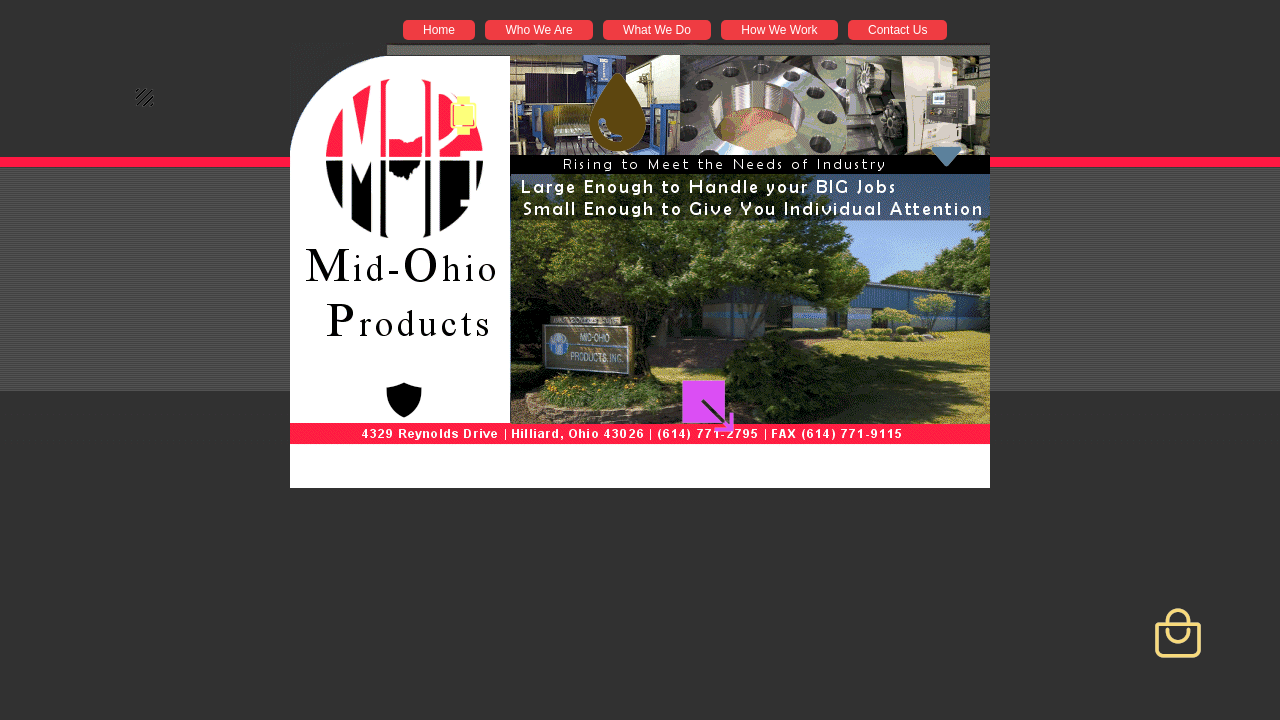 The width and height of the screenshot is (1280, 720). What do you see at coordinates (404, 400) in the screenshot?
I see `access security settings` at bounding box center [404, 400].